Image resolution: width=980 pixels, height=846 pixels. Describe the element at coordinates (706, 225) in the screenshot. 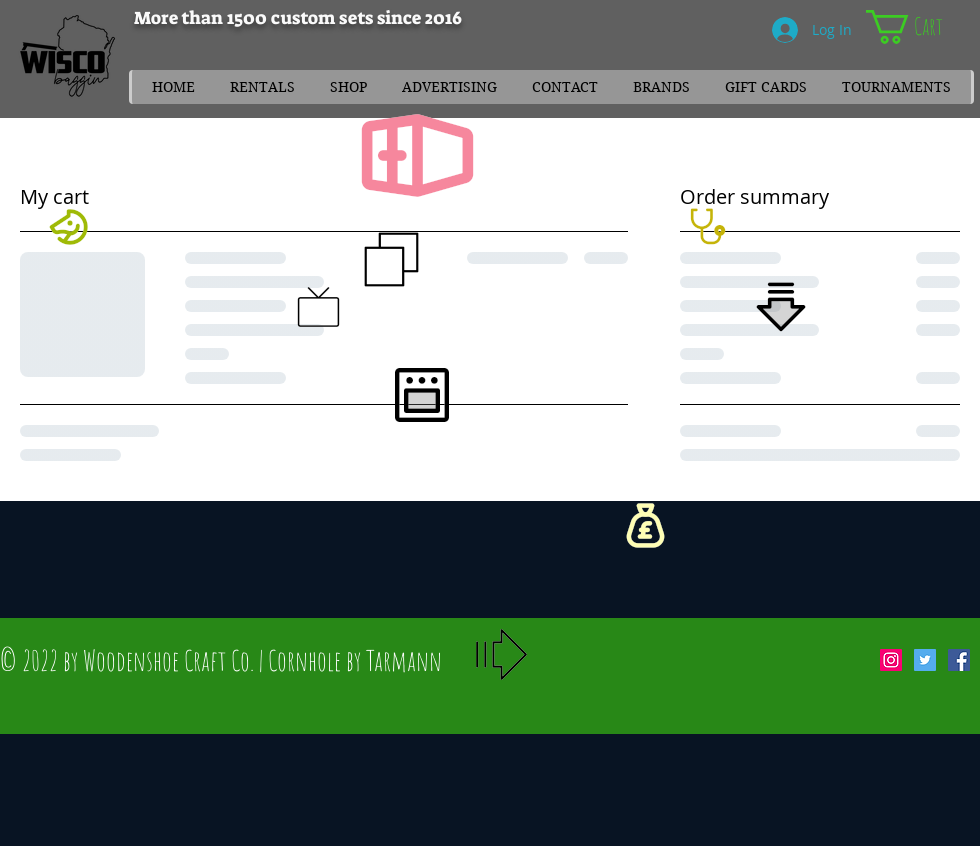

I see `access health or medical features` at that location.